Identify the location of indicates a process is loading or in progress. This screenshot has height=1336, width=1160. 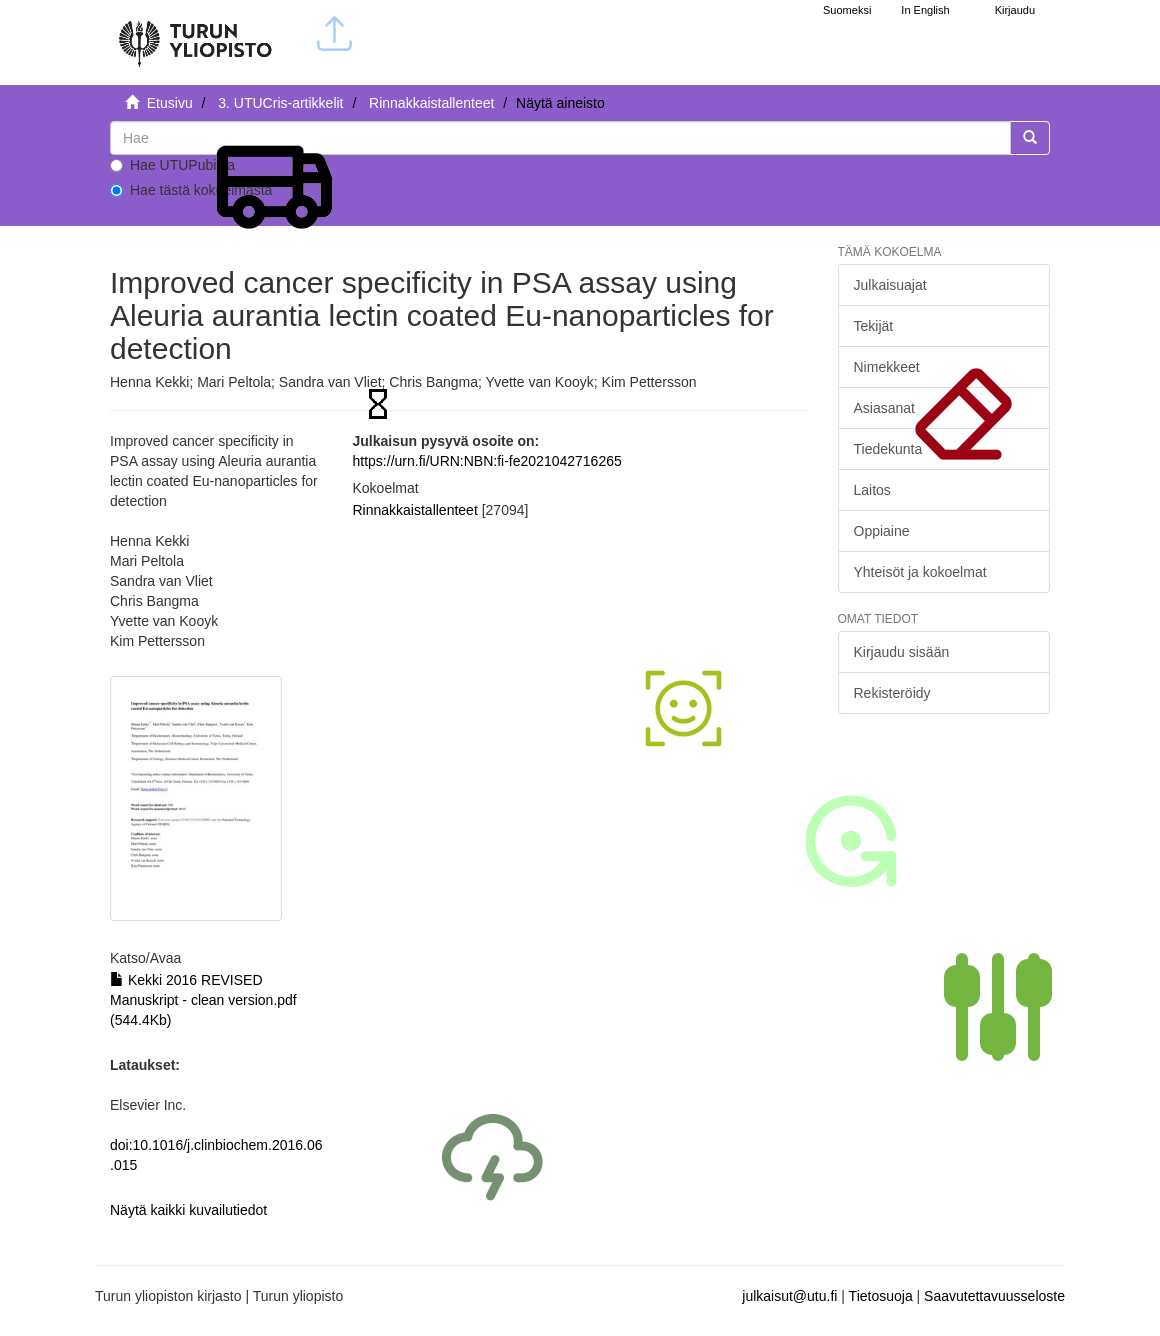
(378, 404).